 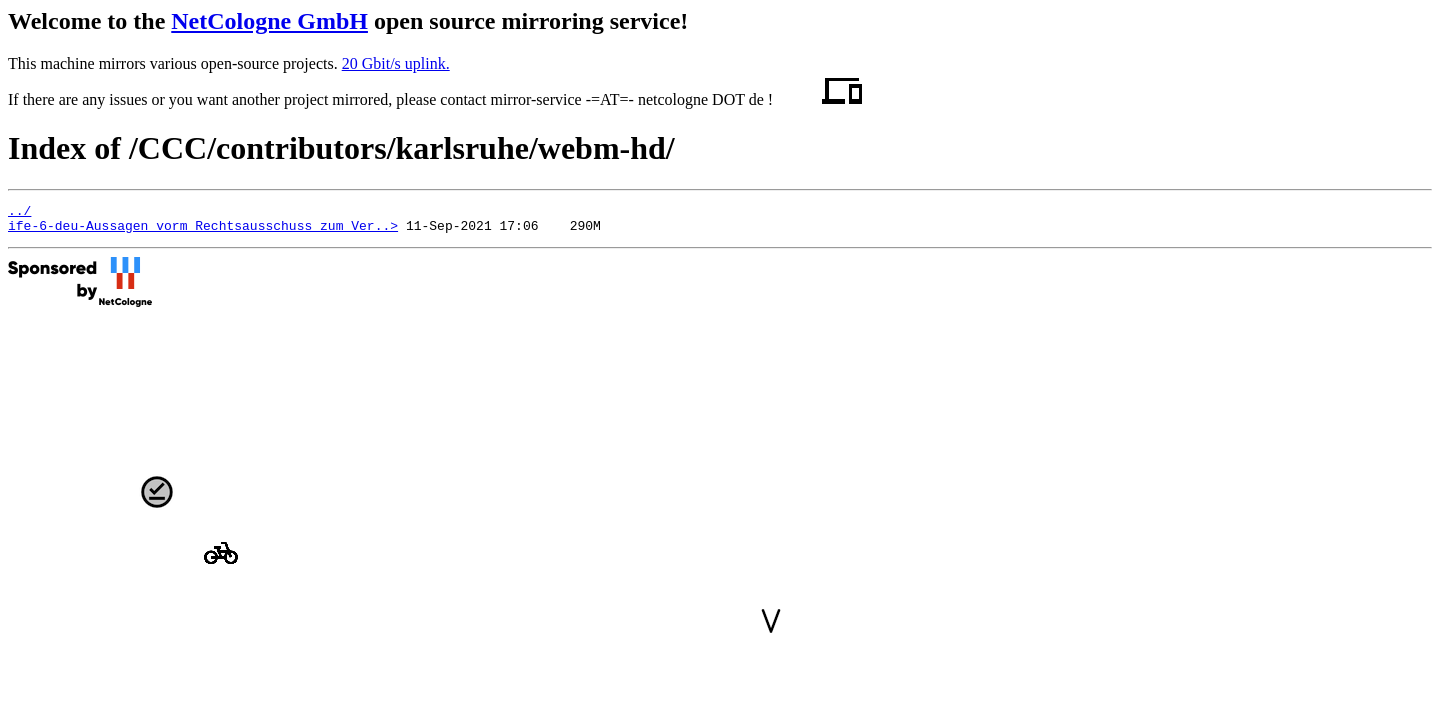 I want to click on select bicycle as transportation mode, so click(x=221, y=553).